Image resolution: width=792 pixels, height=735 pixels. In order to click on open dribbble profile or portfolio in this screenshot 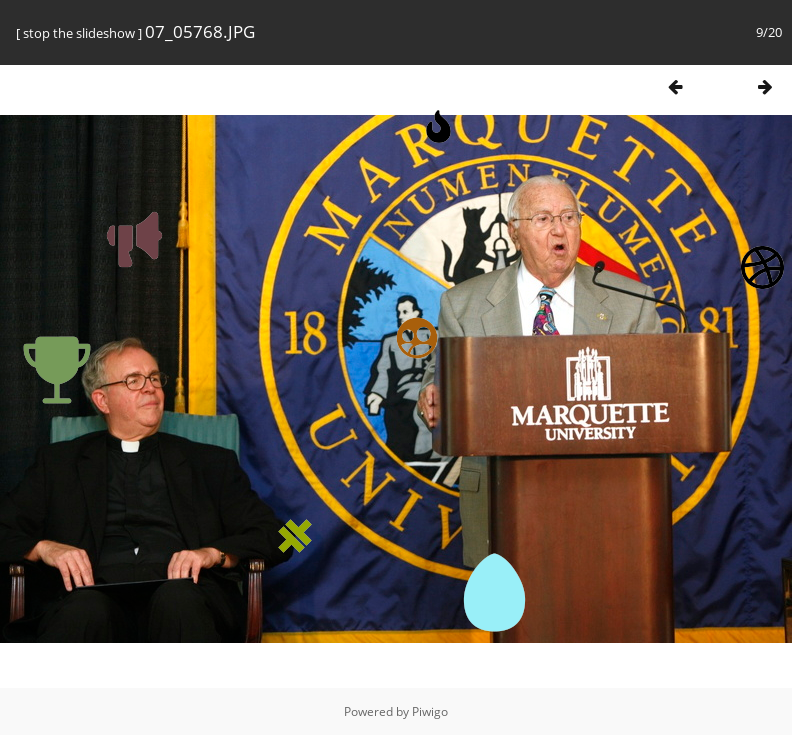, I will do `click(762, 267)`.